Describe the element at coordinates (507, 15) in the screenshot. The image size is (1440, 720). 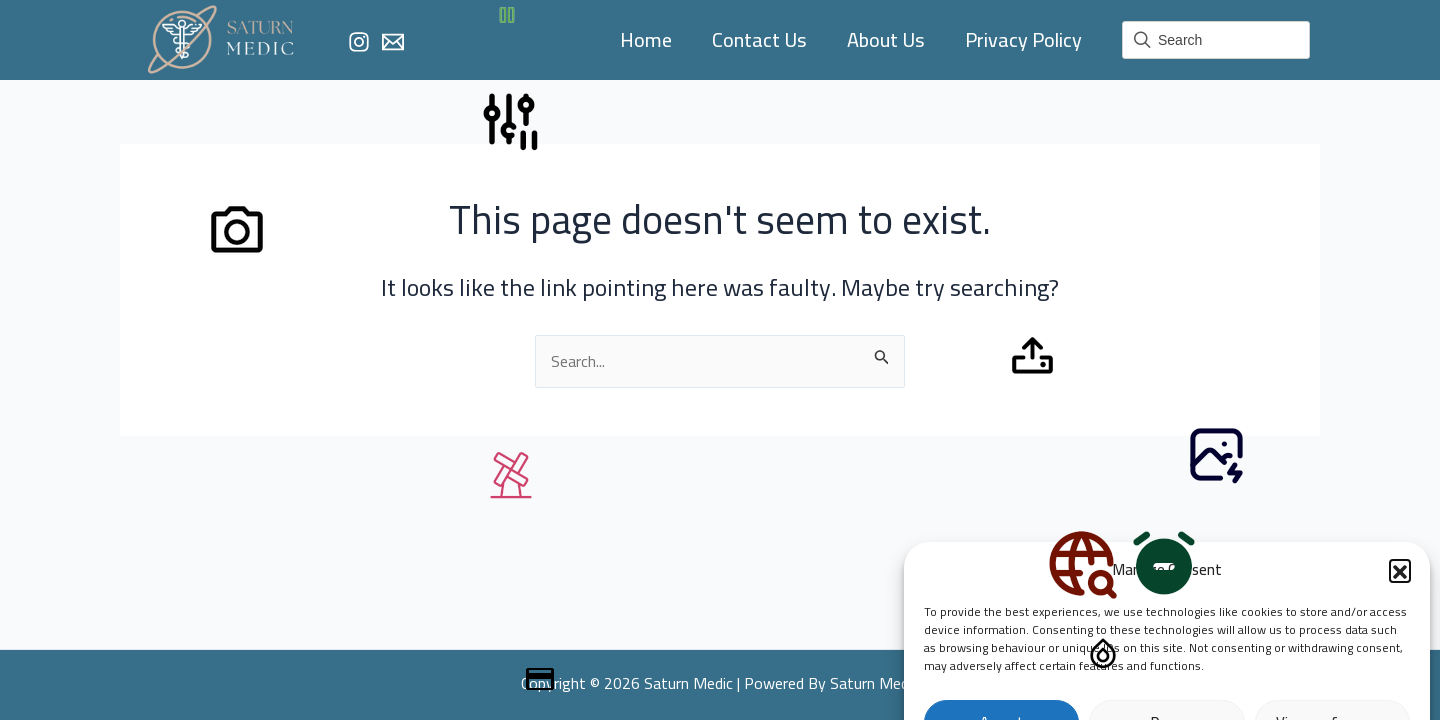
I see `pause media playback` at that location.